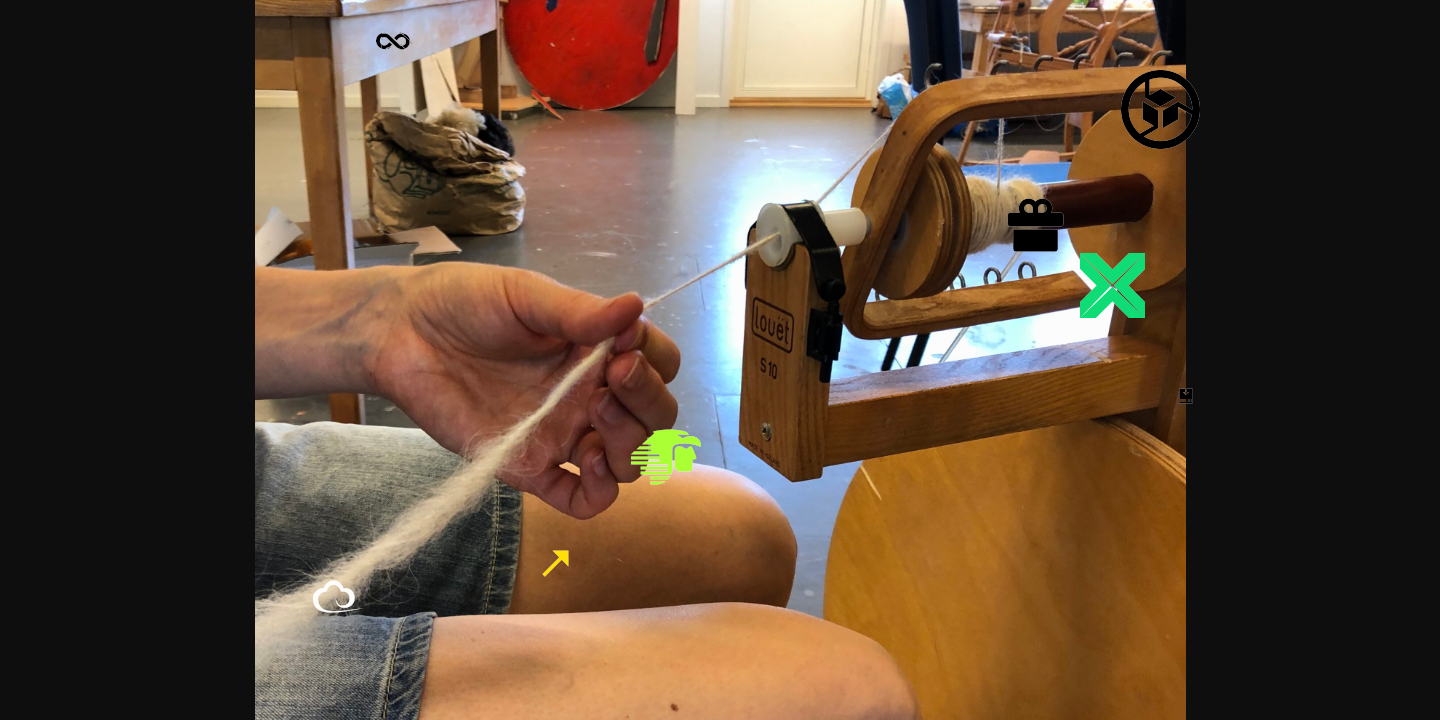  What do you see at coordinates (1186, 396) in the screenshot?
I see `install an app or software` at bounding box center [1186, 396].